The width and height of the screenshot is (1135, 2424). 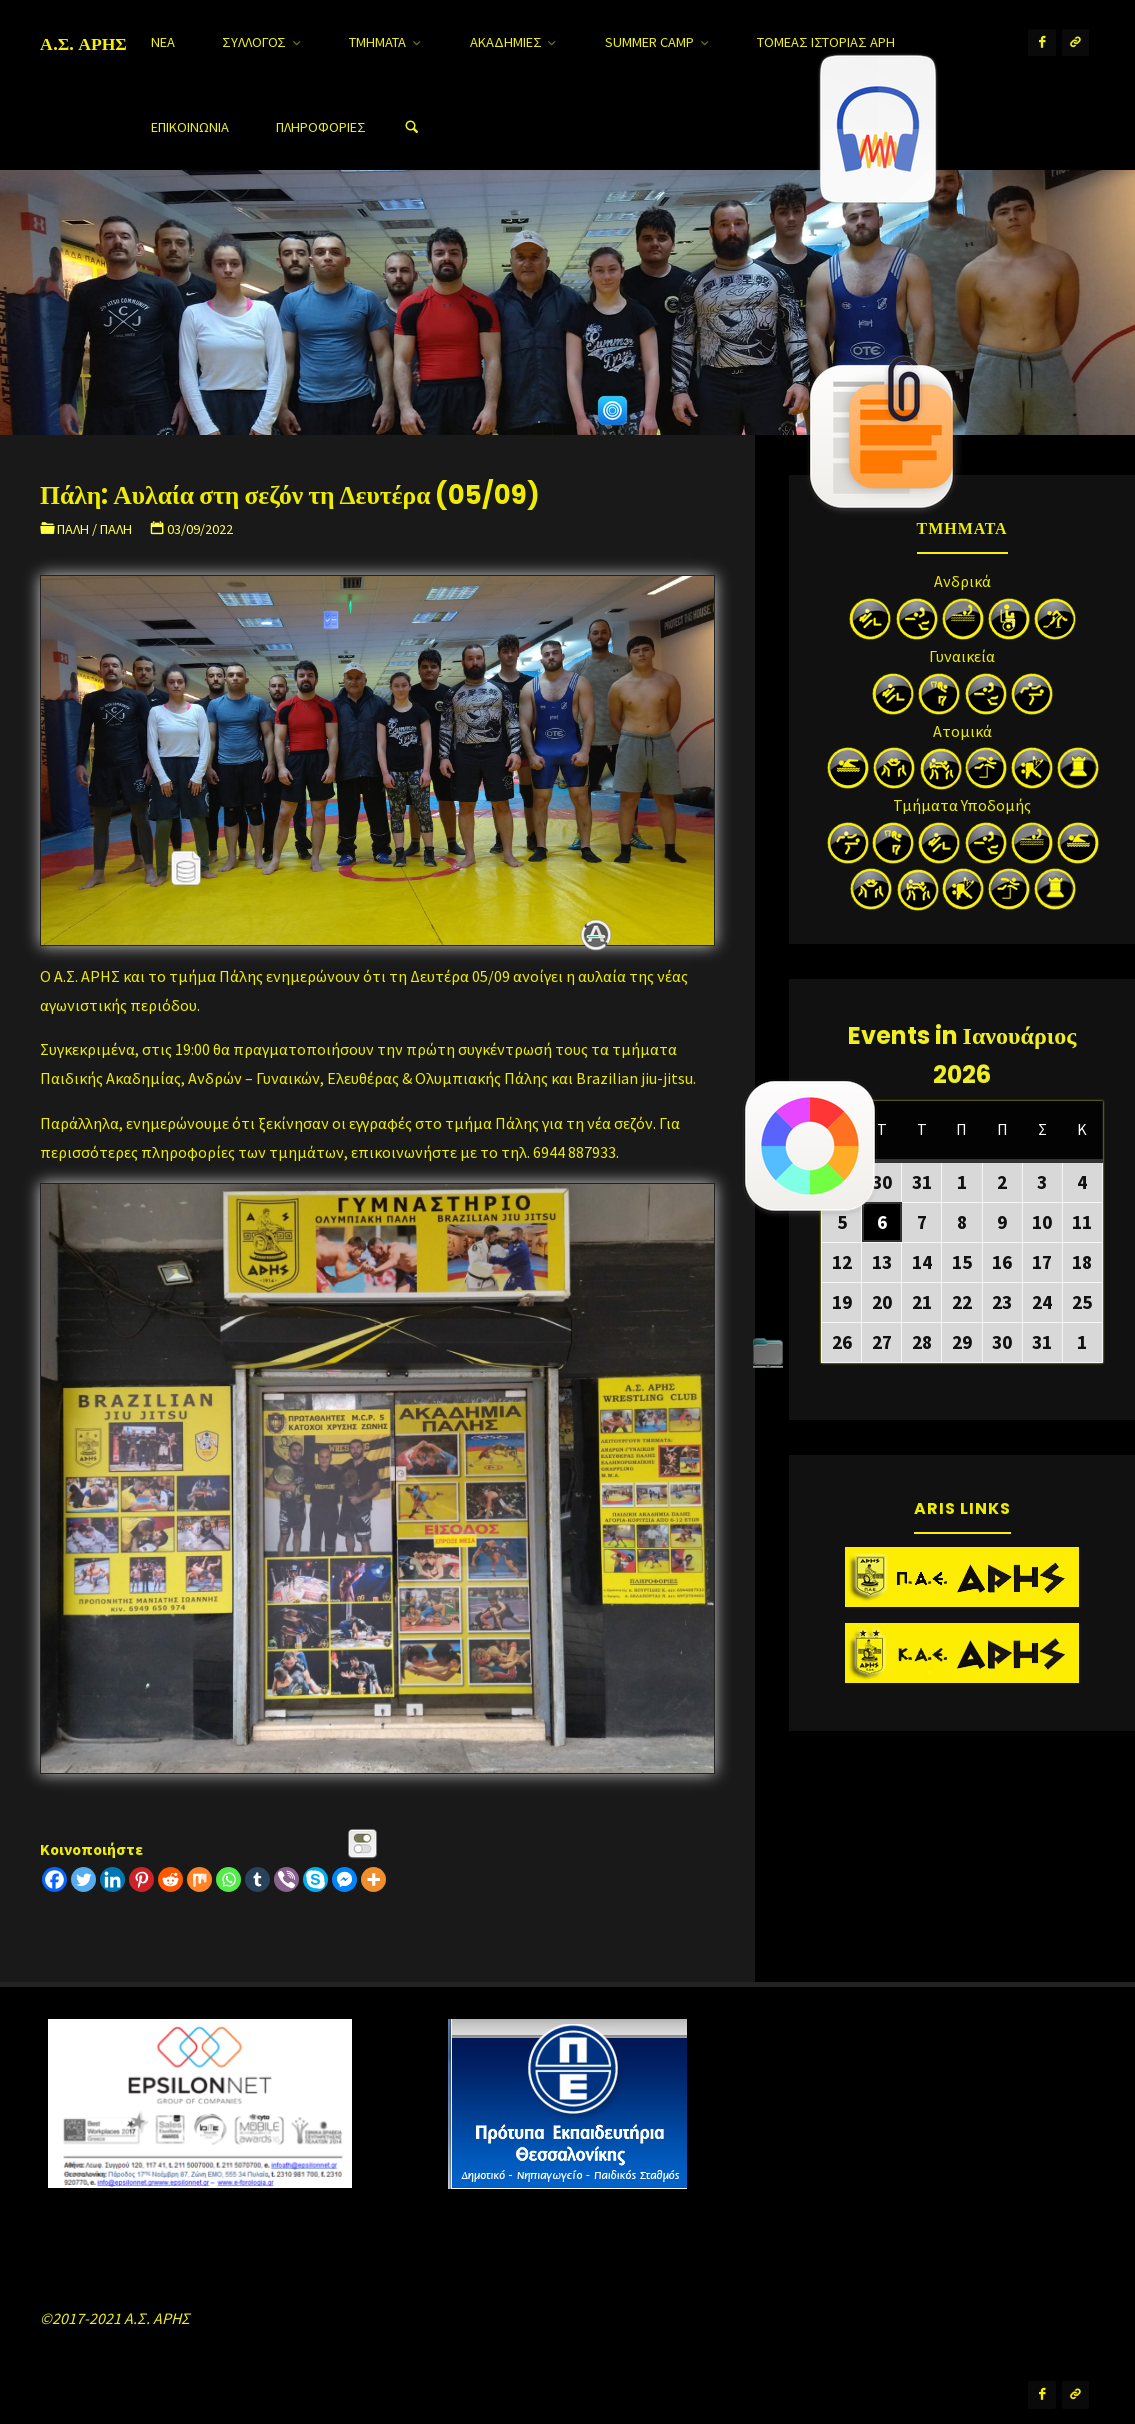 What do you see at coordinates (881, 436) in the screenshot?
I see `open pdf metadata editor app` at bounding box center [881, 436].